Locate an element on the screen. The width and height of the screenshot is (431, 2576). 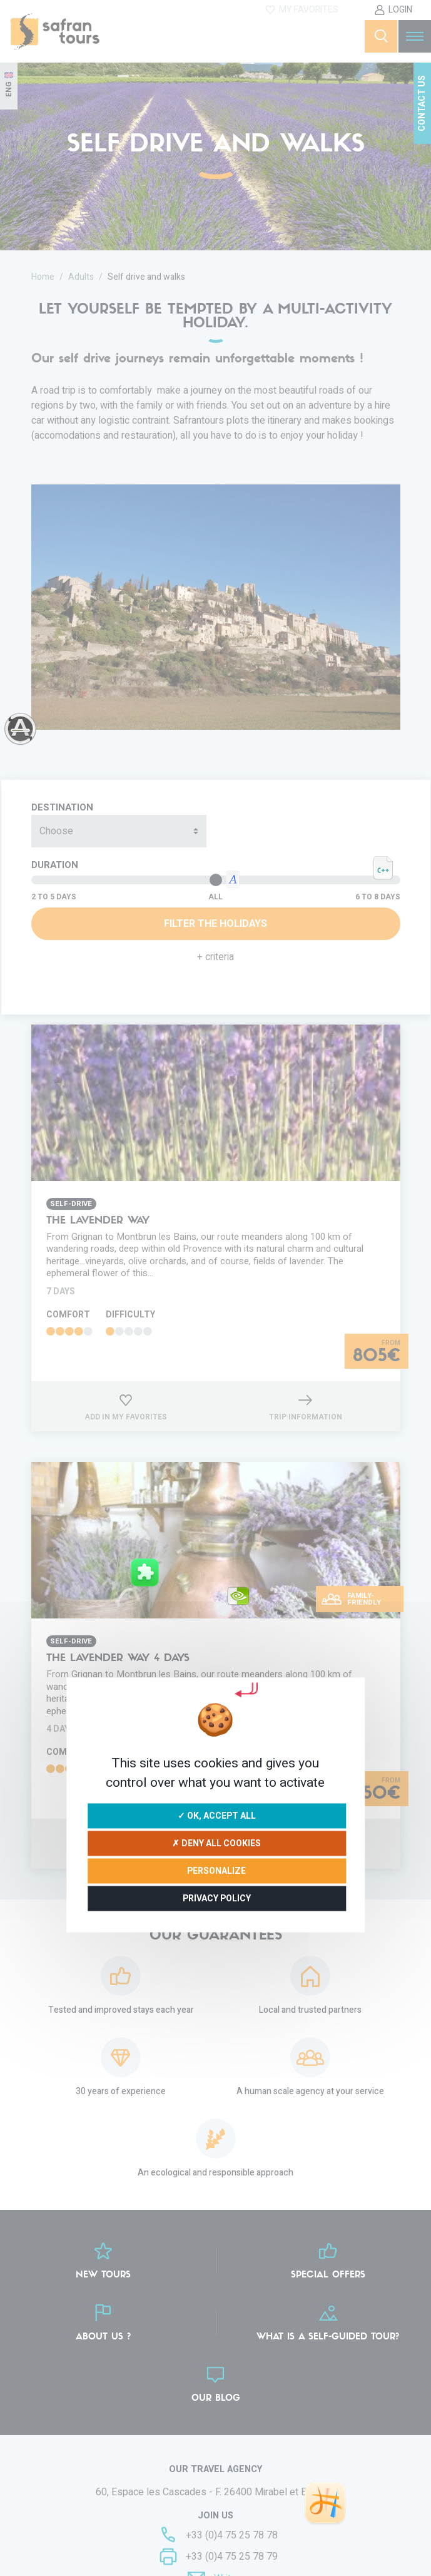
open browser extensions manager is located at coordinates (145, 1572).